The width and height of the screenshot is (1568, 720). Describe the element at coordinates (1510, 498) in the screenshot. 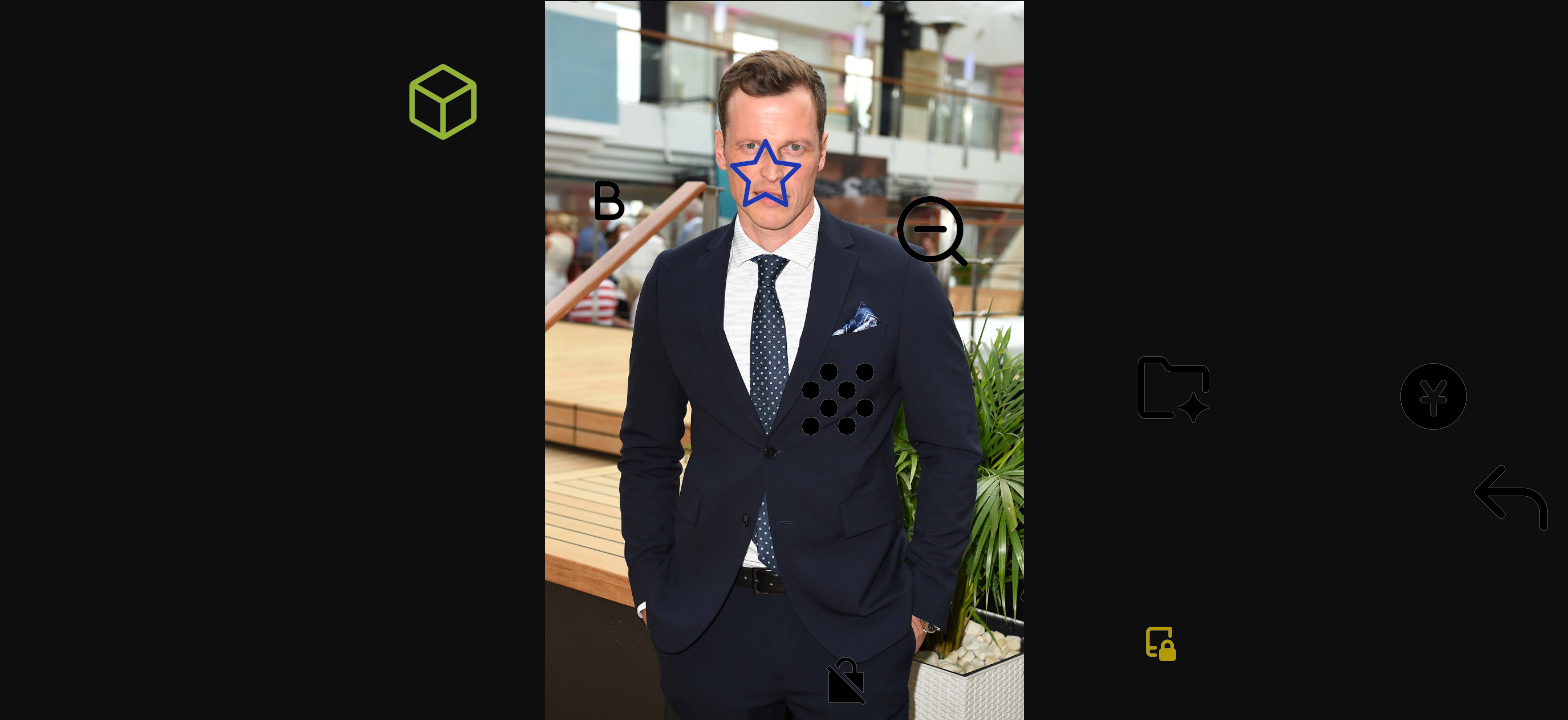

I see `reply to a message or comment` at that location.